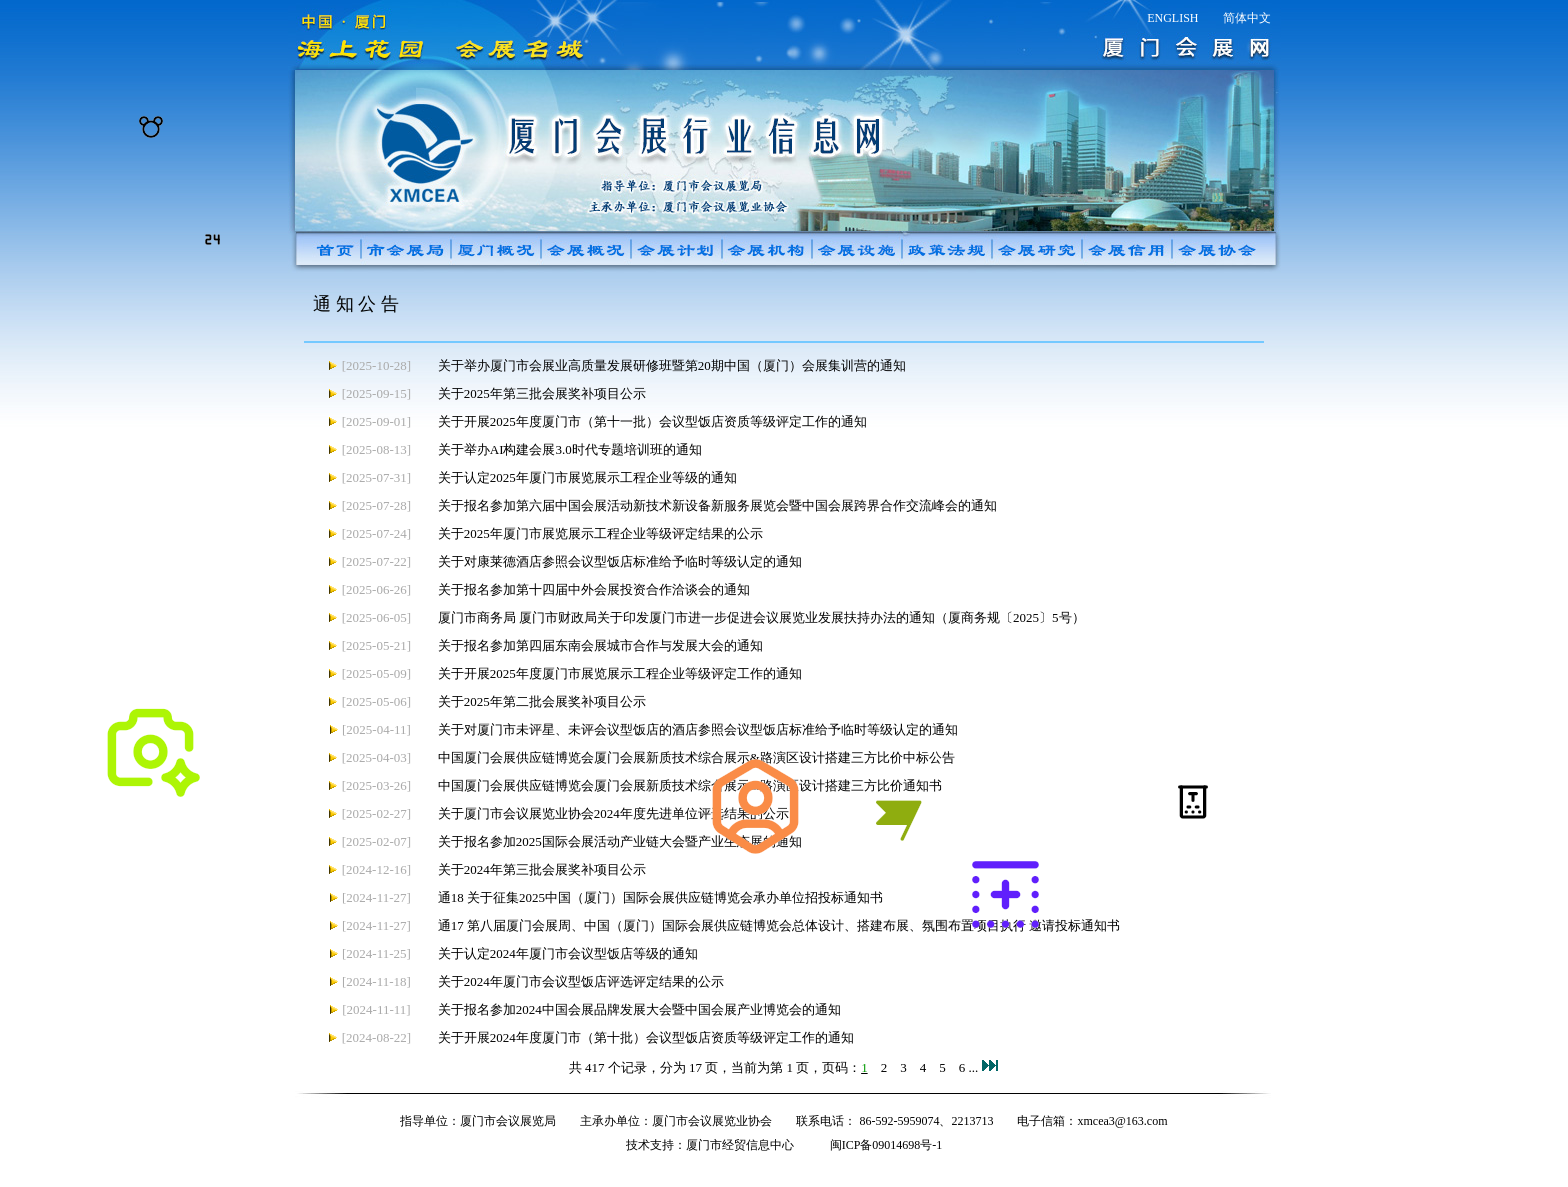  Describe the element at coordinates (212, 239) in the screenshot. I see `indicates 24-hour time format or availability` at that location.